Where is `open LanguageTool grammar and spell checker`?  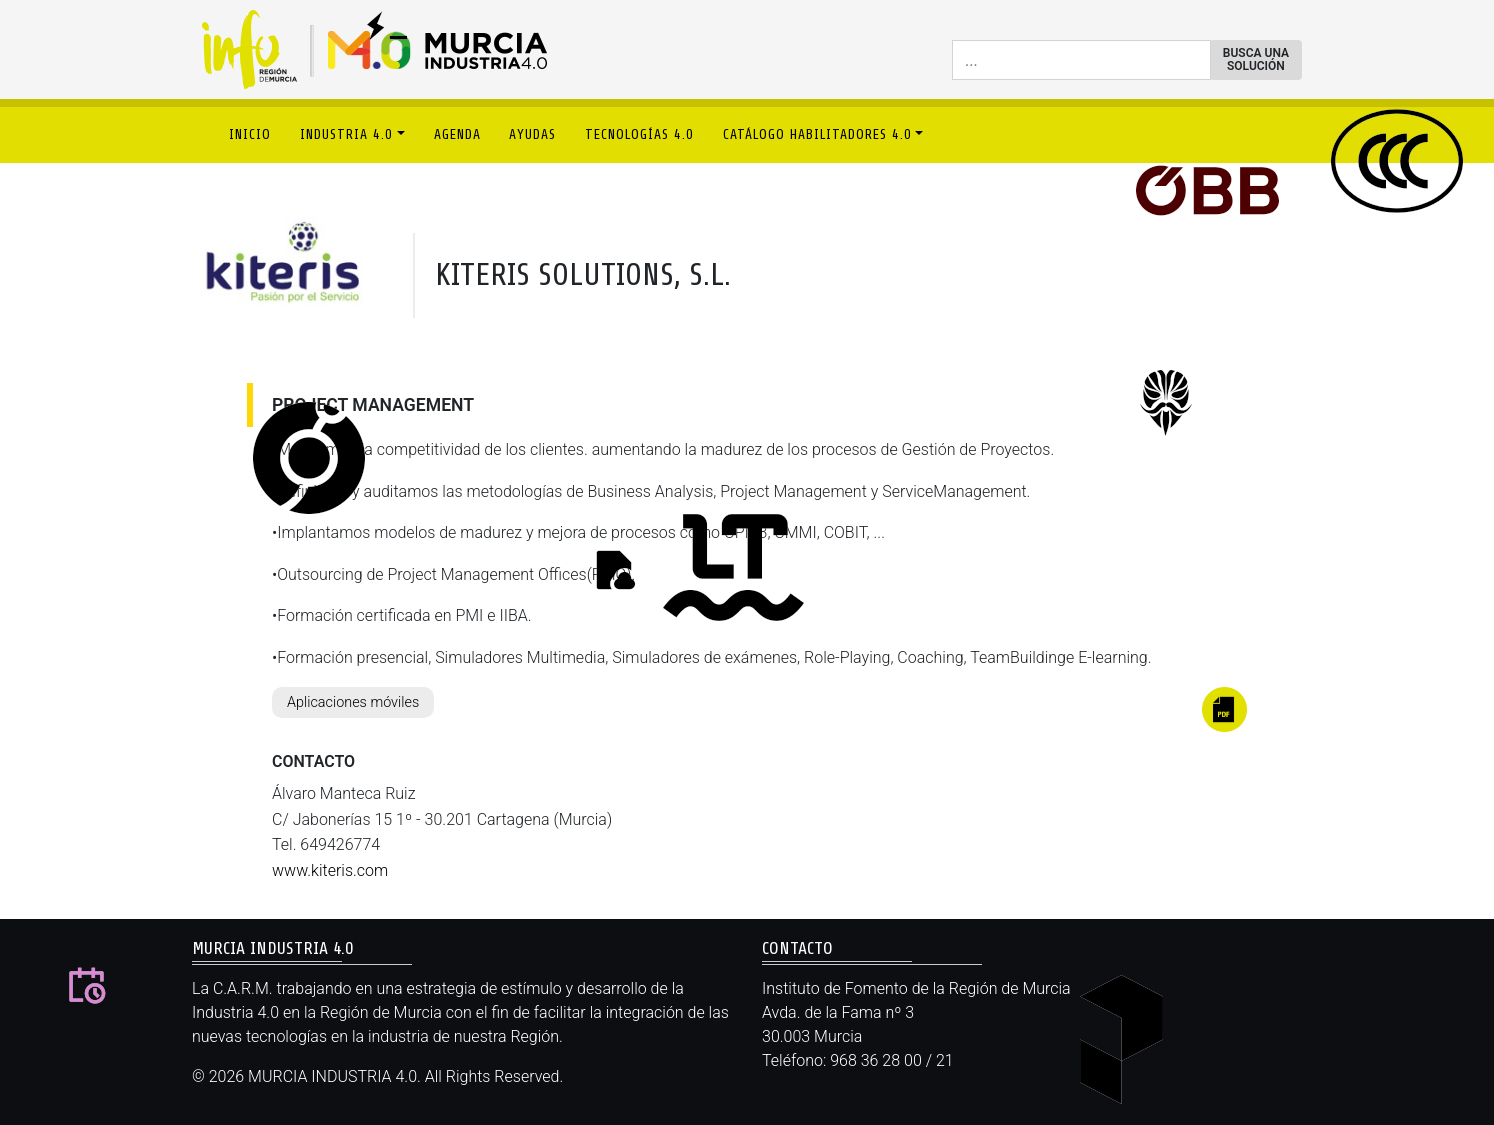 open LanguageTool grammar and spell checker is located at coordinates (733, 567).